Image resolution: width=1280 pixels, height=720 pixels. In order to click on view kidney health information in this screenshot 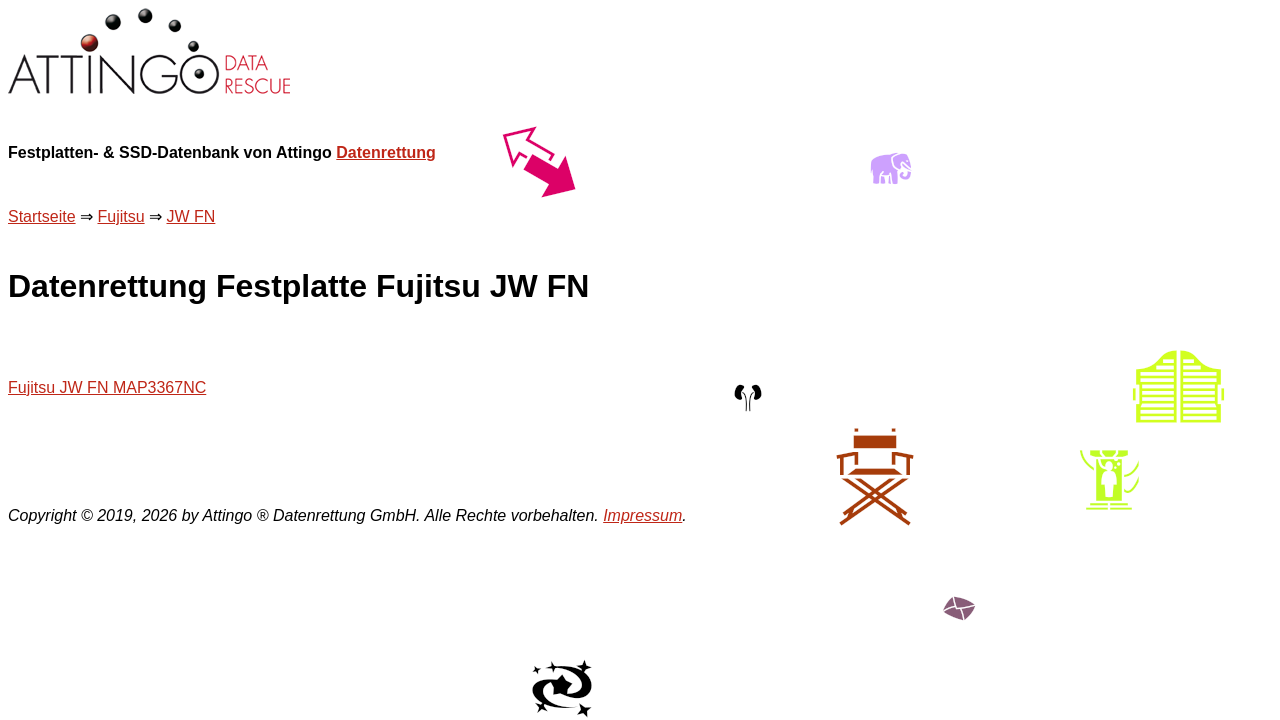, I will do `click(748, 398)`.